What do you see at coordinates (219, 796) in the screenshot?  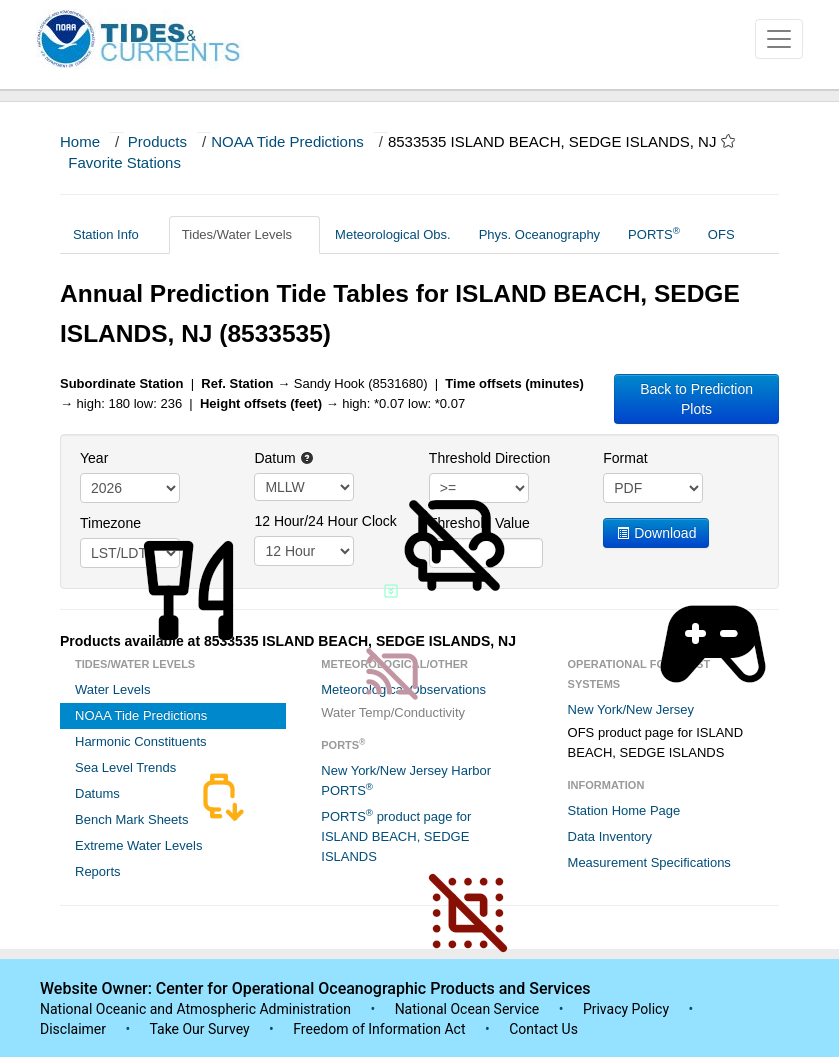 I see `download to smartwatch` at bounding box center [219, 796].